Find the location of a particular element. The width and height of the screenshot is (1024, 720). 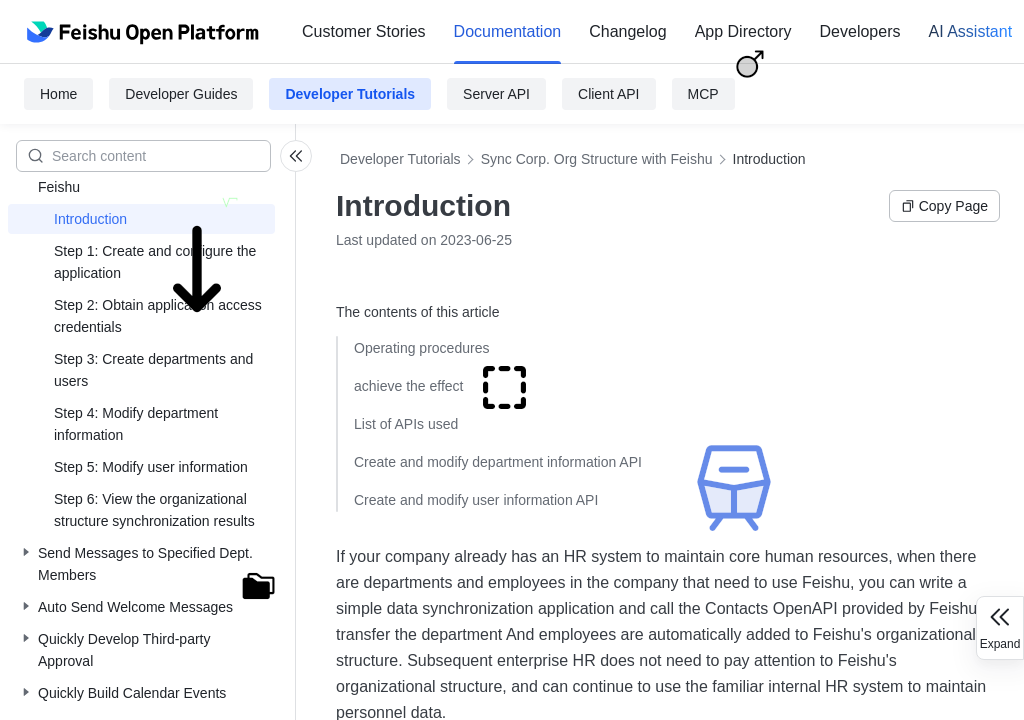

browse all folders is located at coordinates (258, 586).